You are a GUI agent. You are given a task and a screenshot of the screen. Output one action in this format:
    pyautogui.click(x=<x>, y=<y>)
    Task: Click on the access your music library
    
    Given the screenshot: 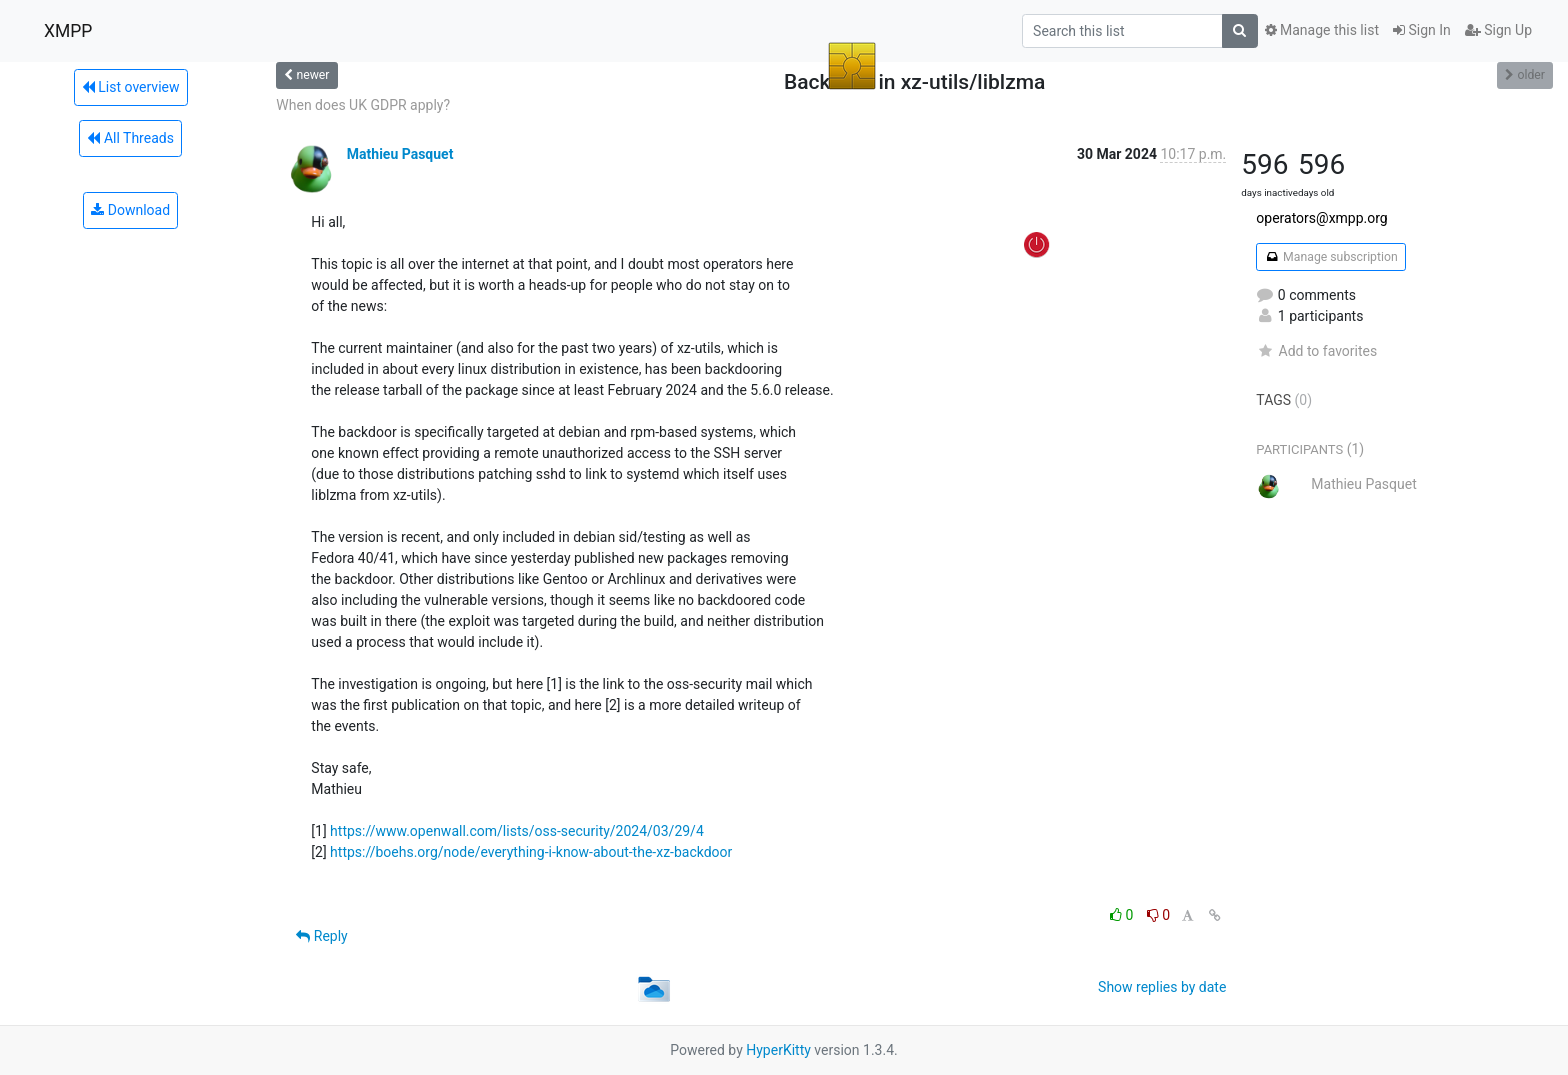 What is the action you would take?
    pyautogui.click(x=1198, y=375)
    